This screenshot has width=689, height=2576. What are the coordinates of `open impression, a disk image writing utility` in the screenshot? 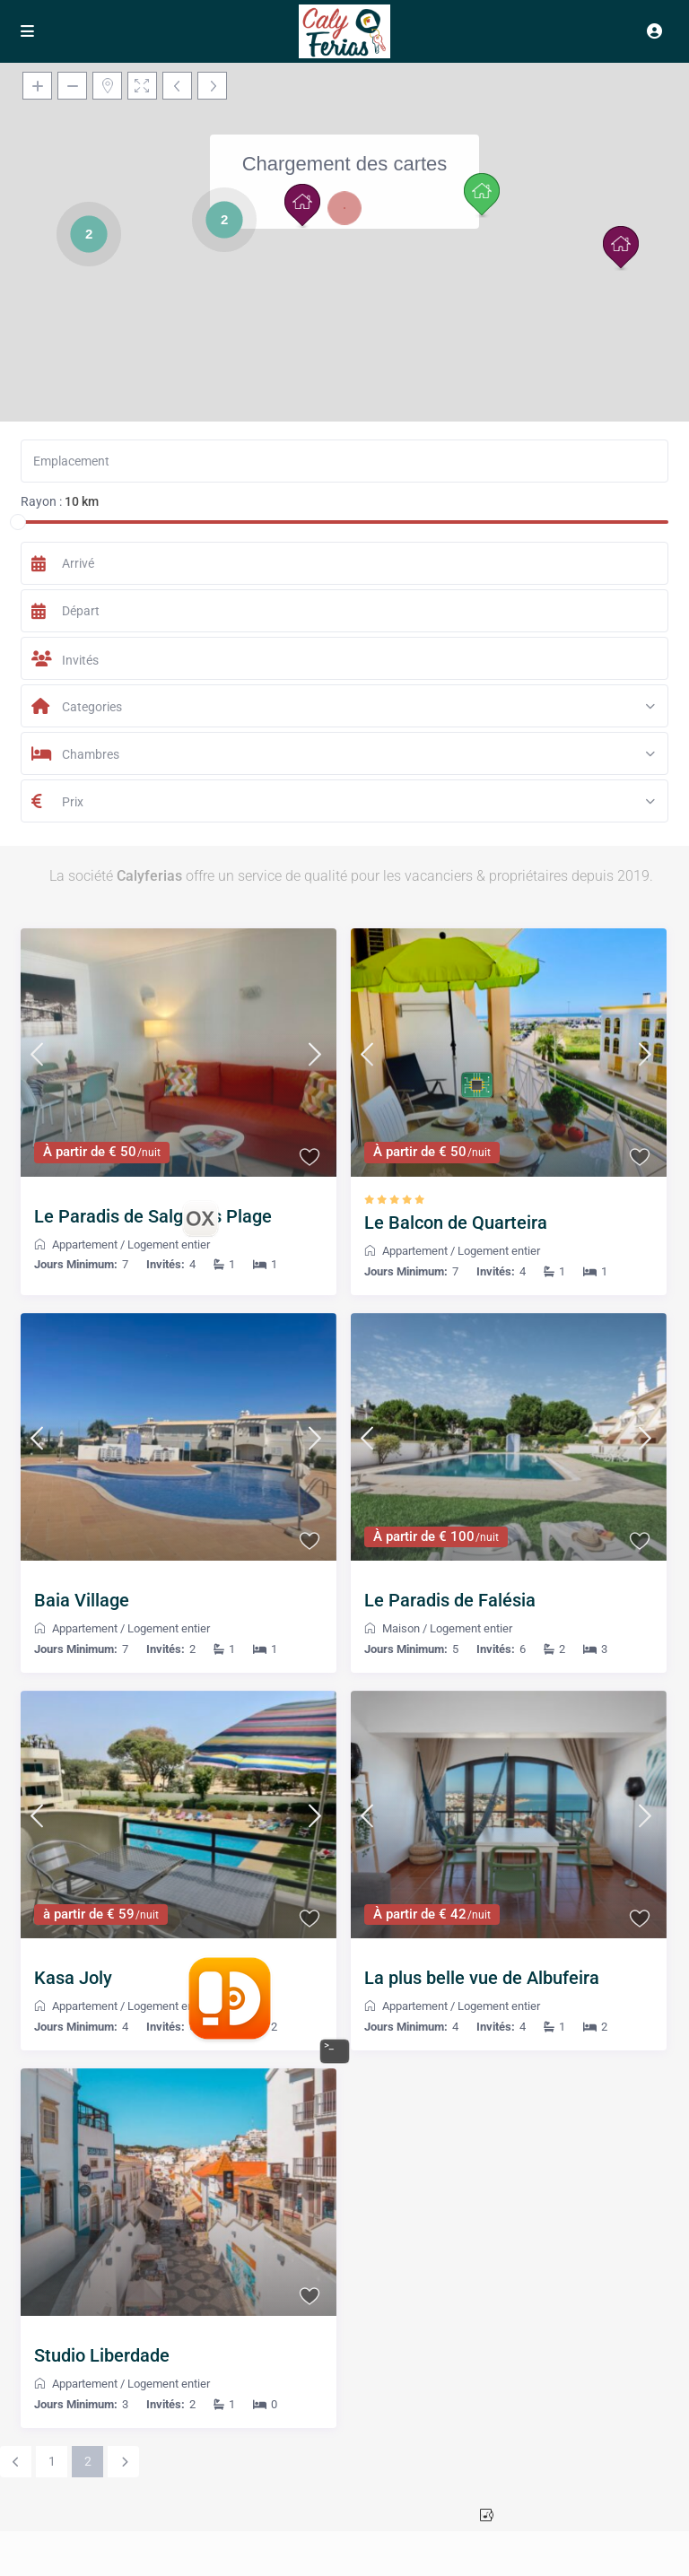 It's located at (230, 1998).